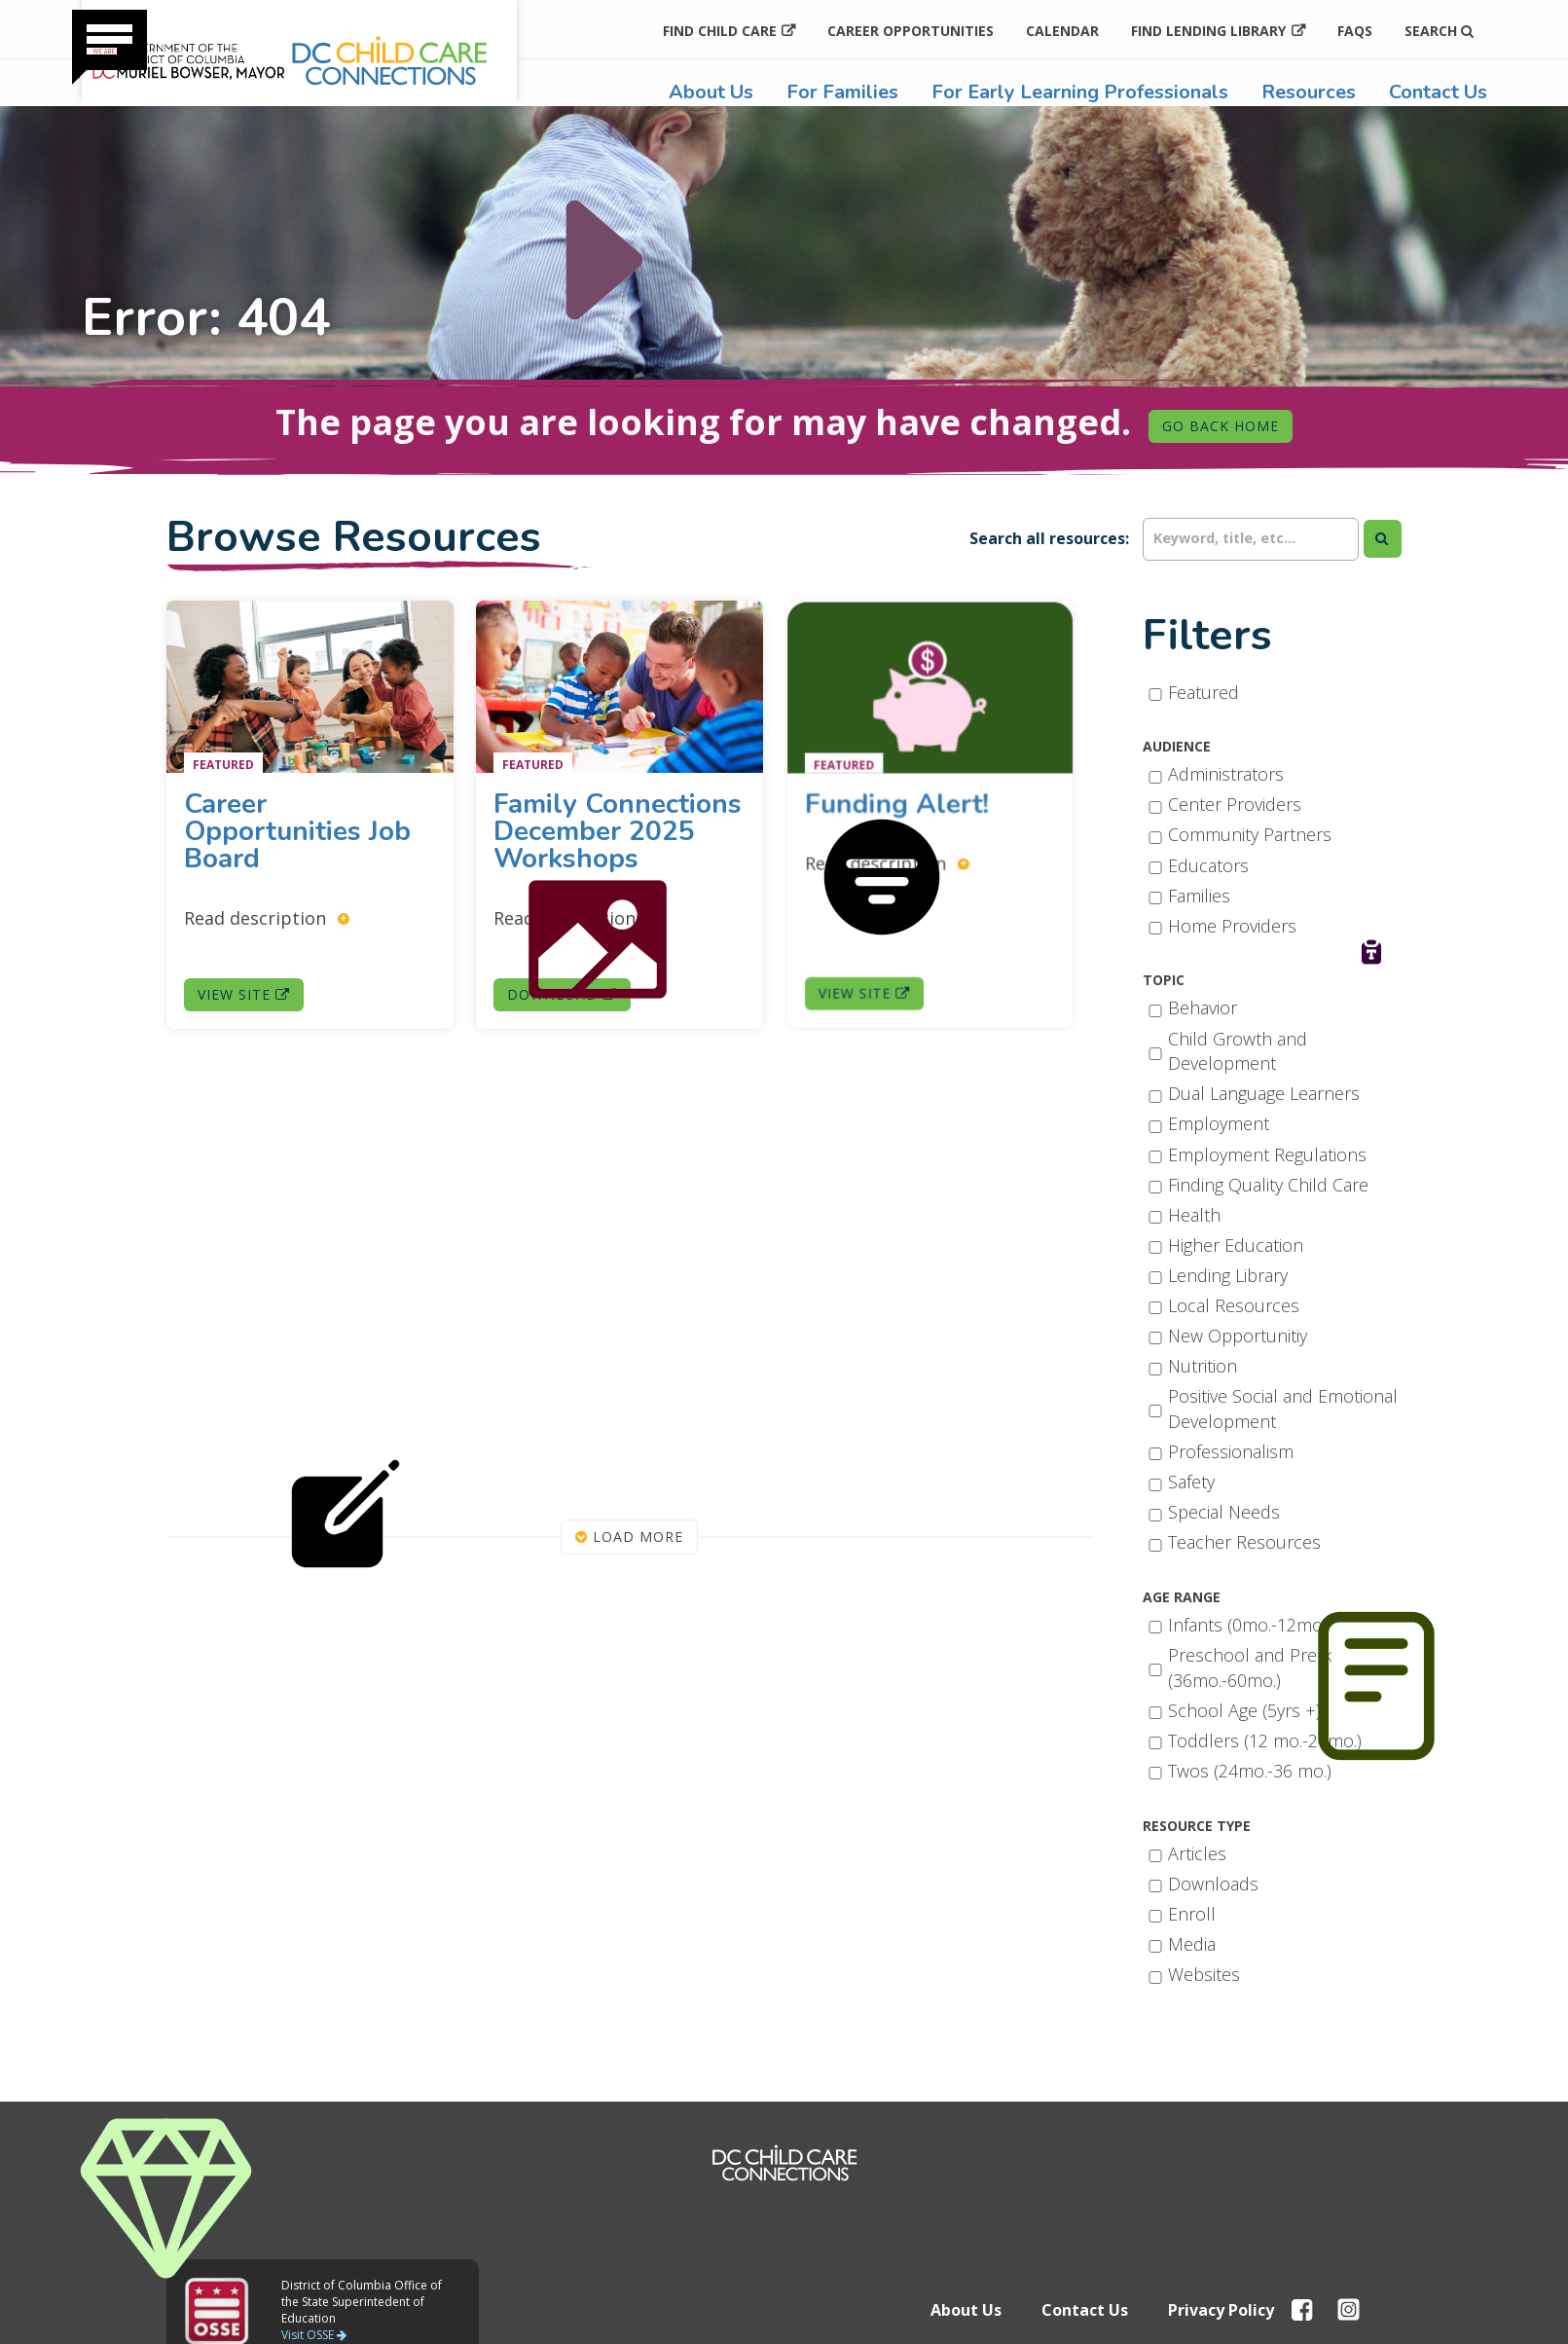 The image size is (1568, 2344). What do you see at coordinates (1371, 952) in the screenshot?
I see `access copied text formatting options` at bounding box center [1371, 952].